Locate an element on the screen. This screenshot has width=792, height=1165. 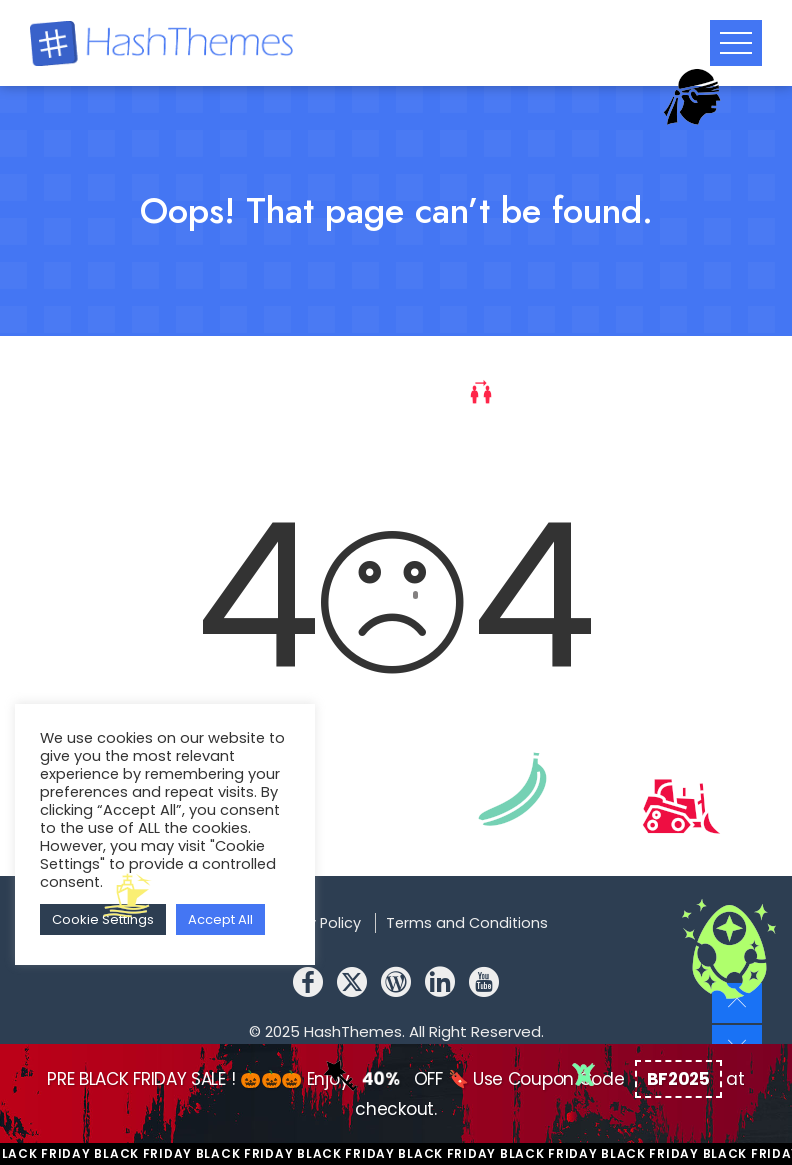
select animal hide material or resource is located at coordinates (583, 1074).